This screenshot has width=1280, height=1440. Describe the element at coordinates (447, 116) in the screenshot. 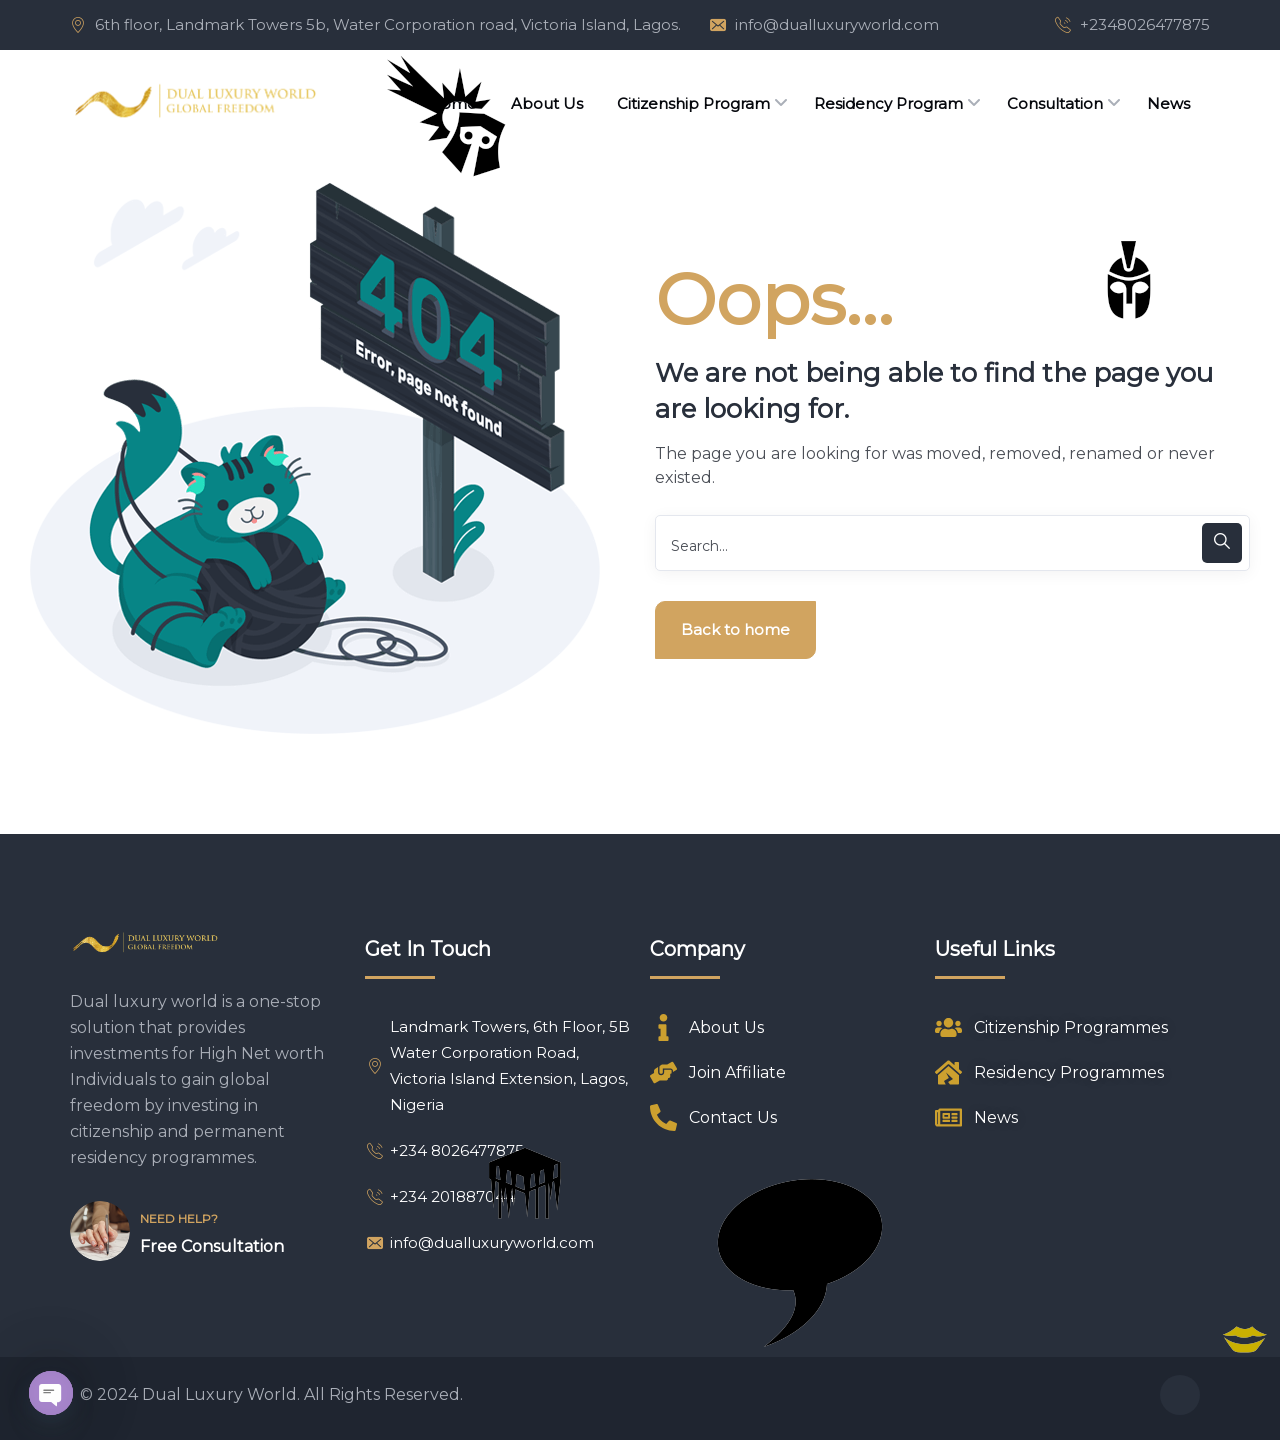

I see `indicates critical hit or headshot damage` at that location.